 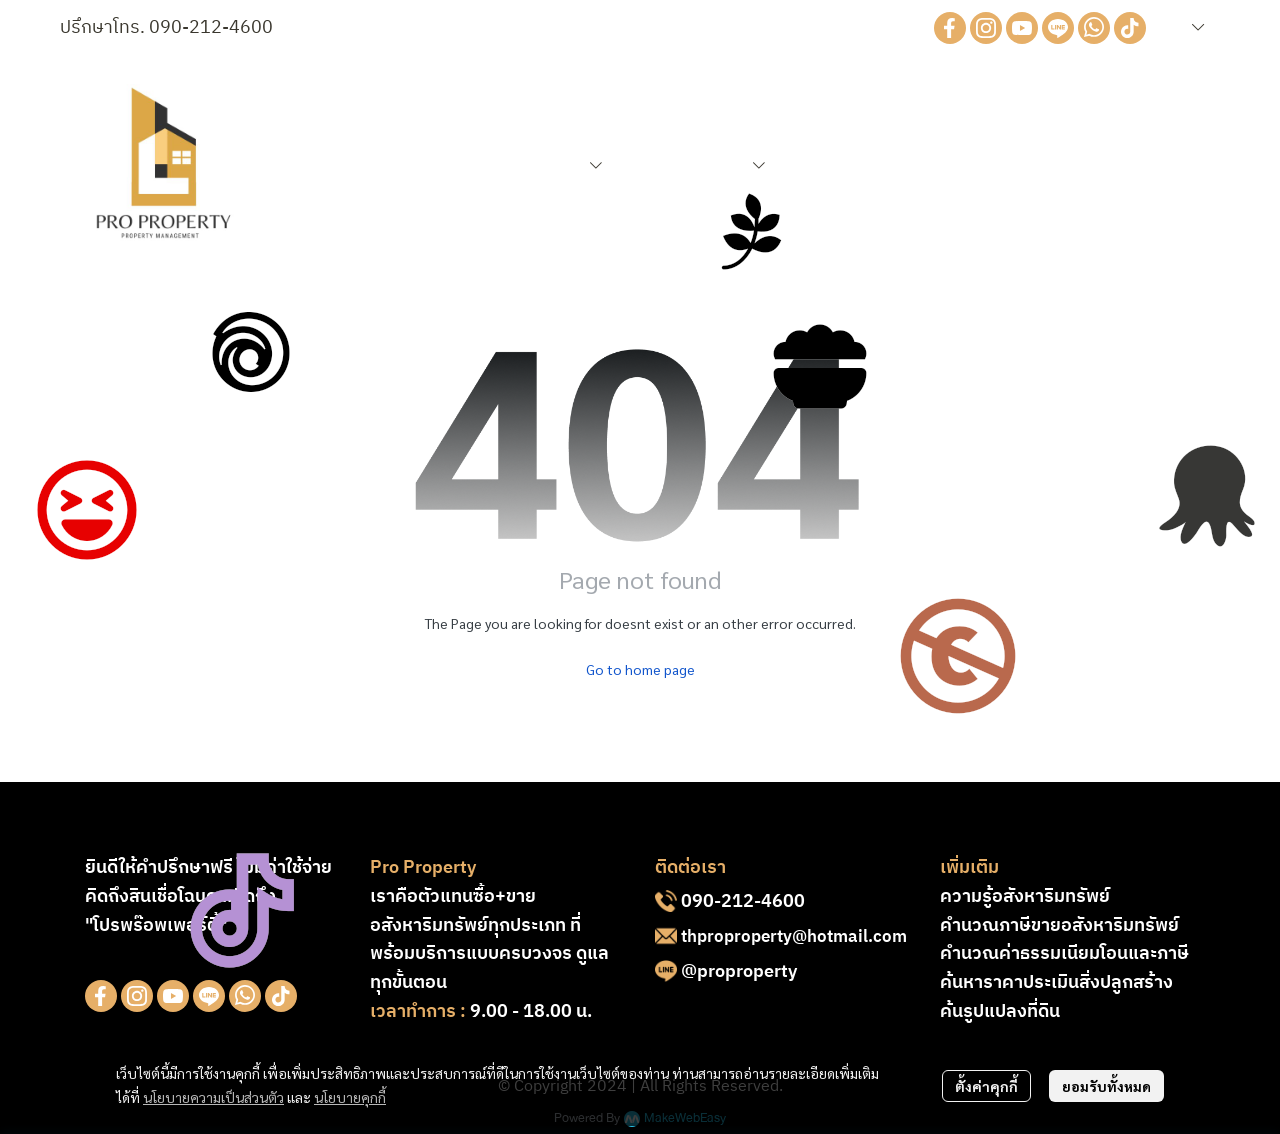 I want to click on indicates public domain content with no copyright restrictions, so click(x=958, y=656).